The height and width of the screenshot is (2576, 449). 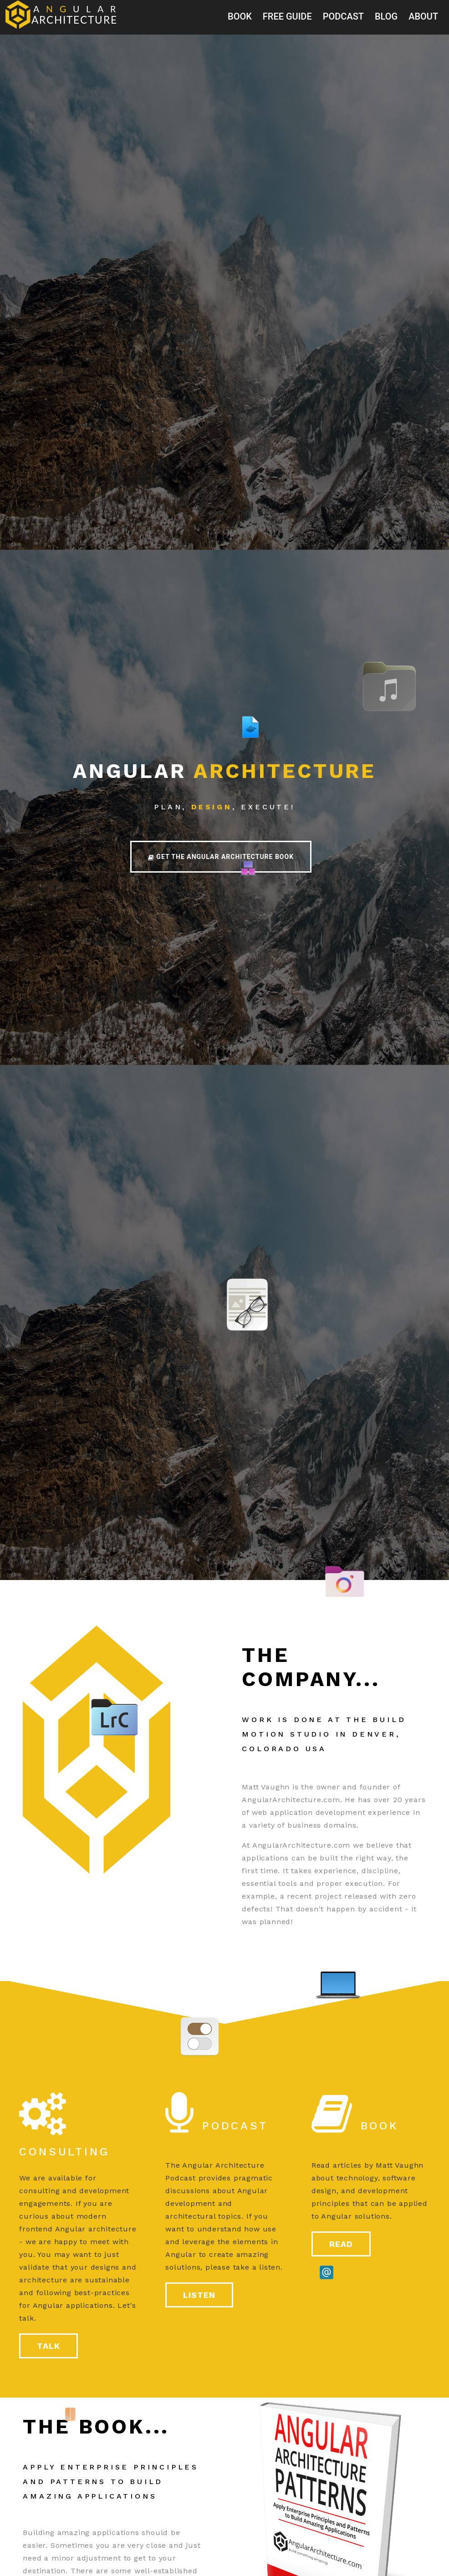 What do you see at coordinates (338, 1981) in the screenshot?
I see `macbook pro device identifier in system settings` at bounding box center [338, 1981].